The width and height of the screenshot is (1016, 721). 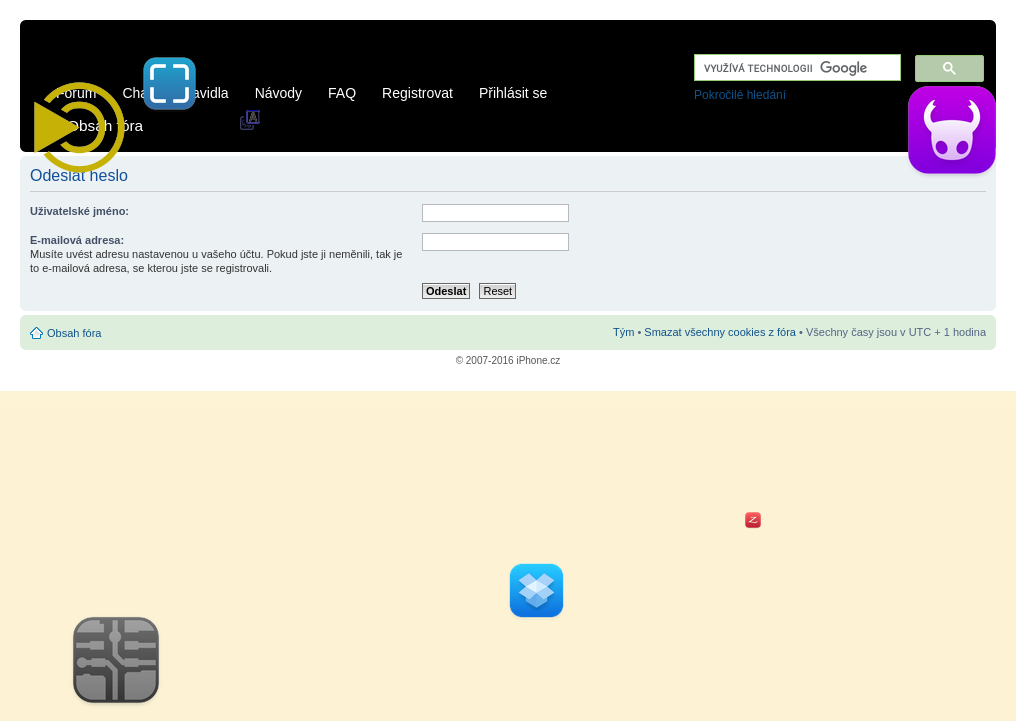 What do you see at coordinates (169, 83) in the screenshot?
I see `configure hot corners settings` at bounding box center [169, 83].